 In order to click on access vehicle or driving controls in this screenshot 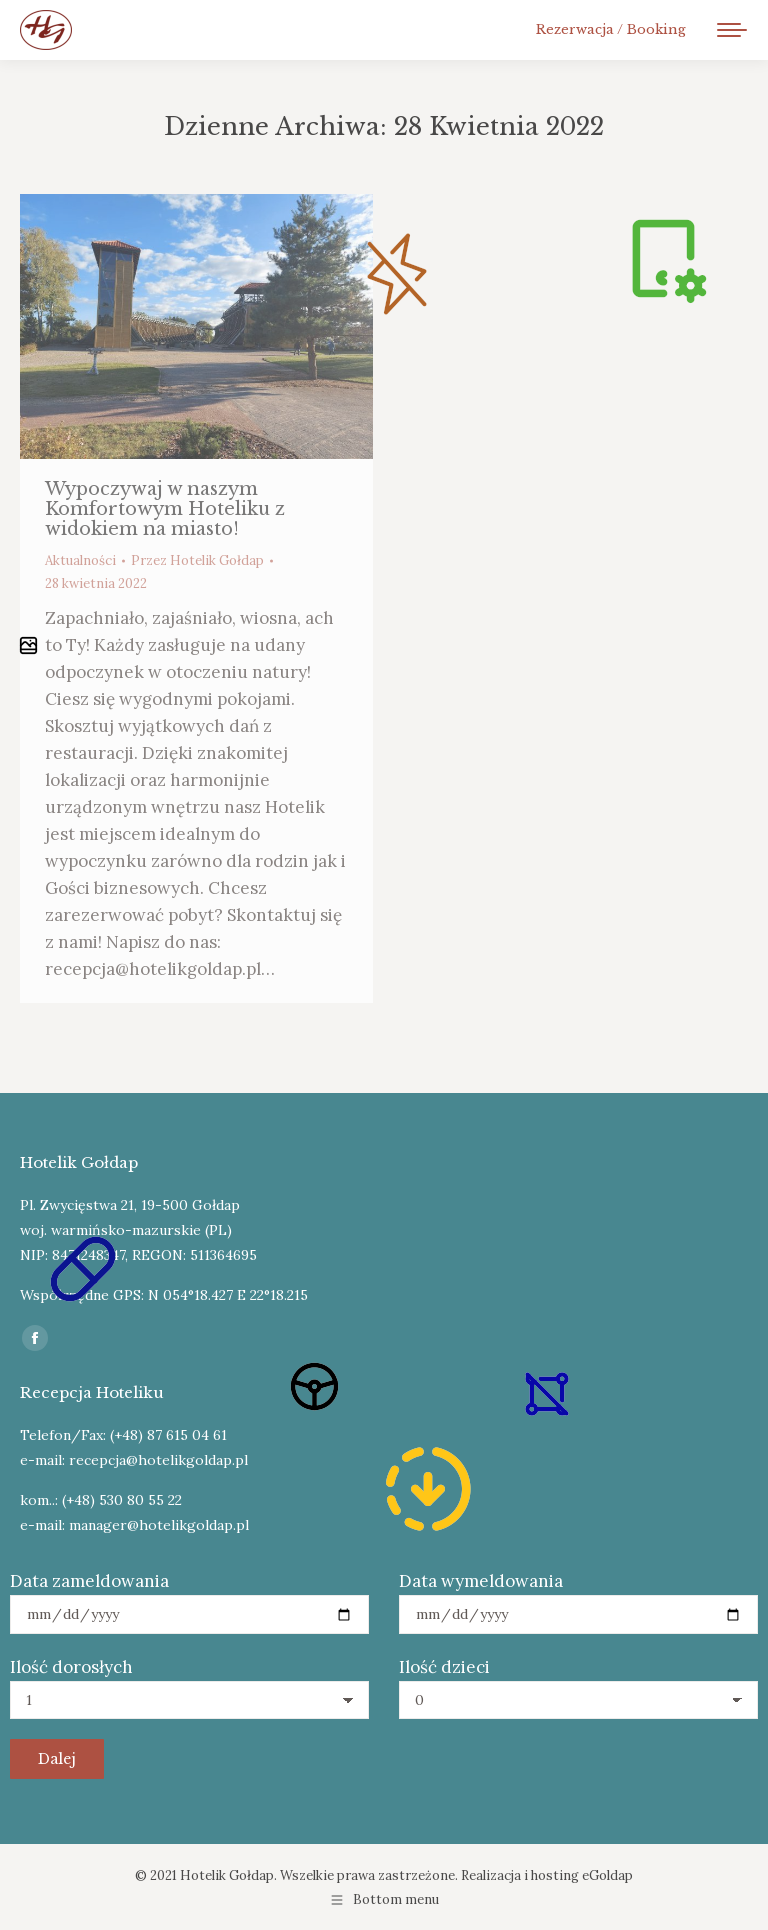, I will do `click(314, 1386)`.